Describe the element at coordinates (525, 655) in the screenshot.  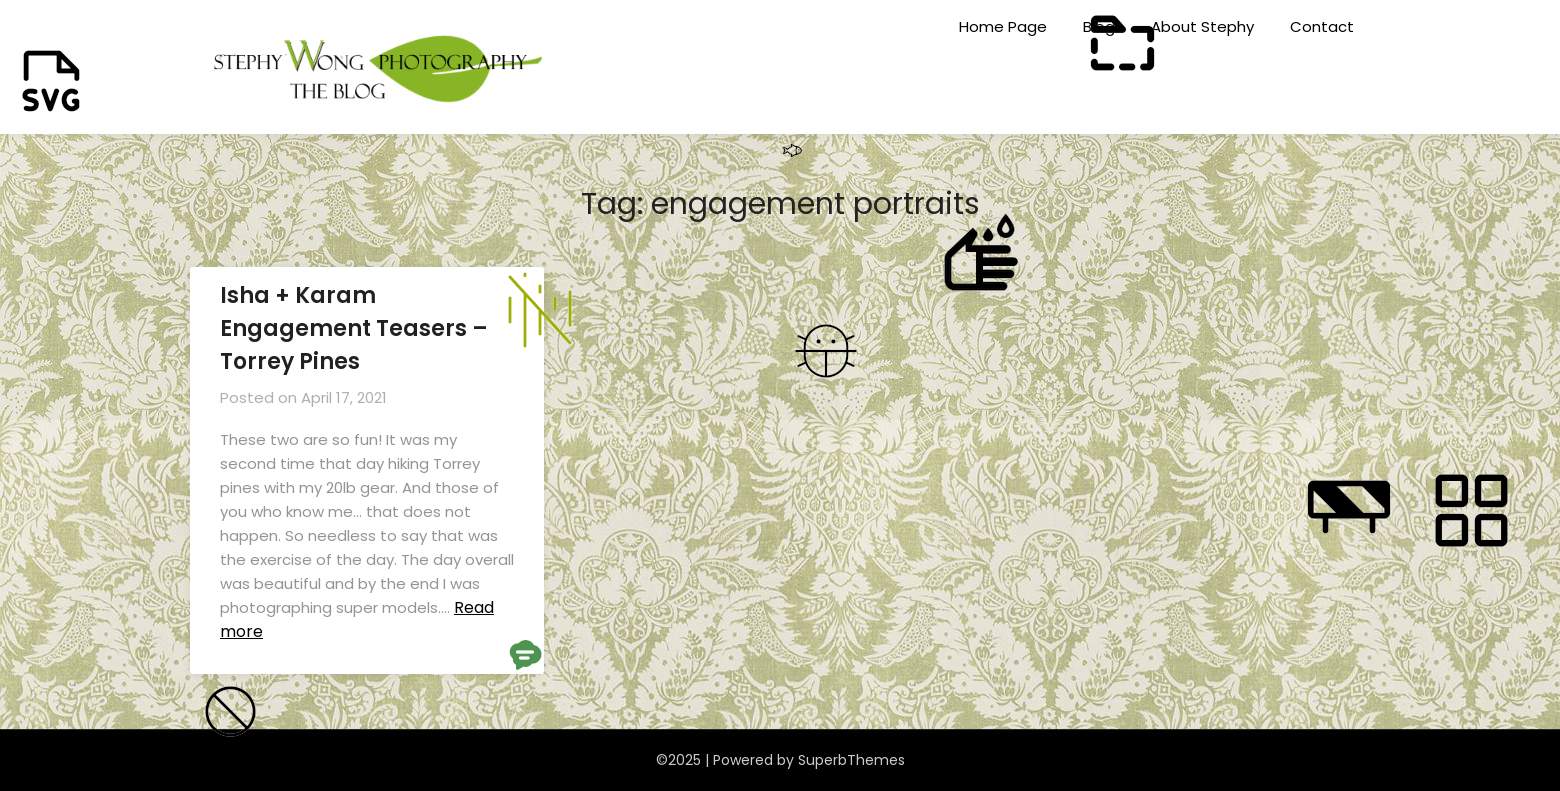
I see `open chat or messaging` at that location.